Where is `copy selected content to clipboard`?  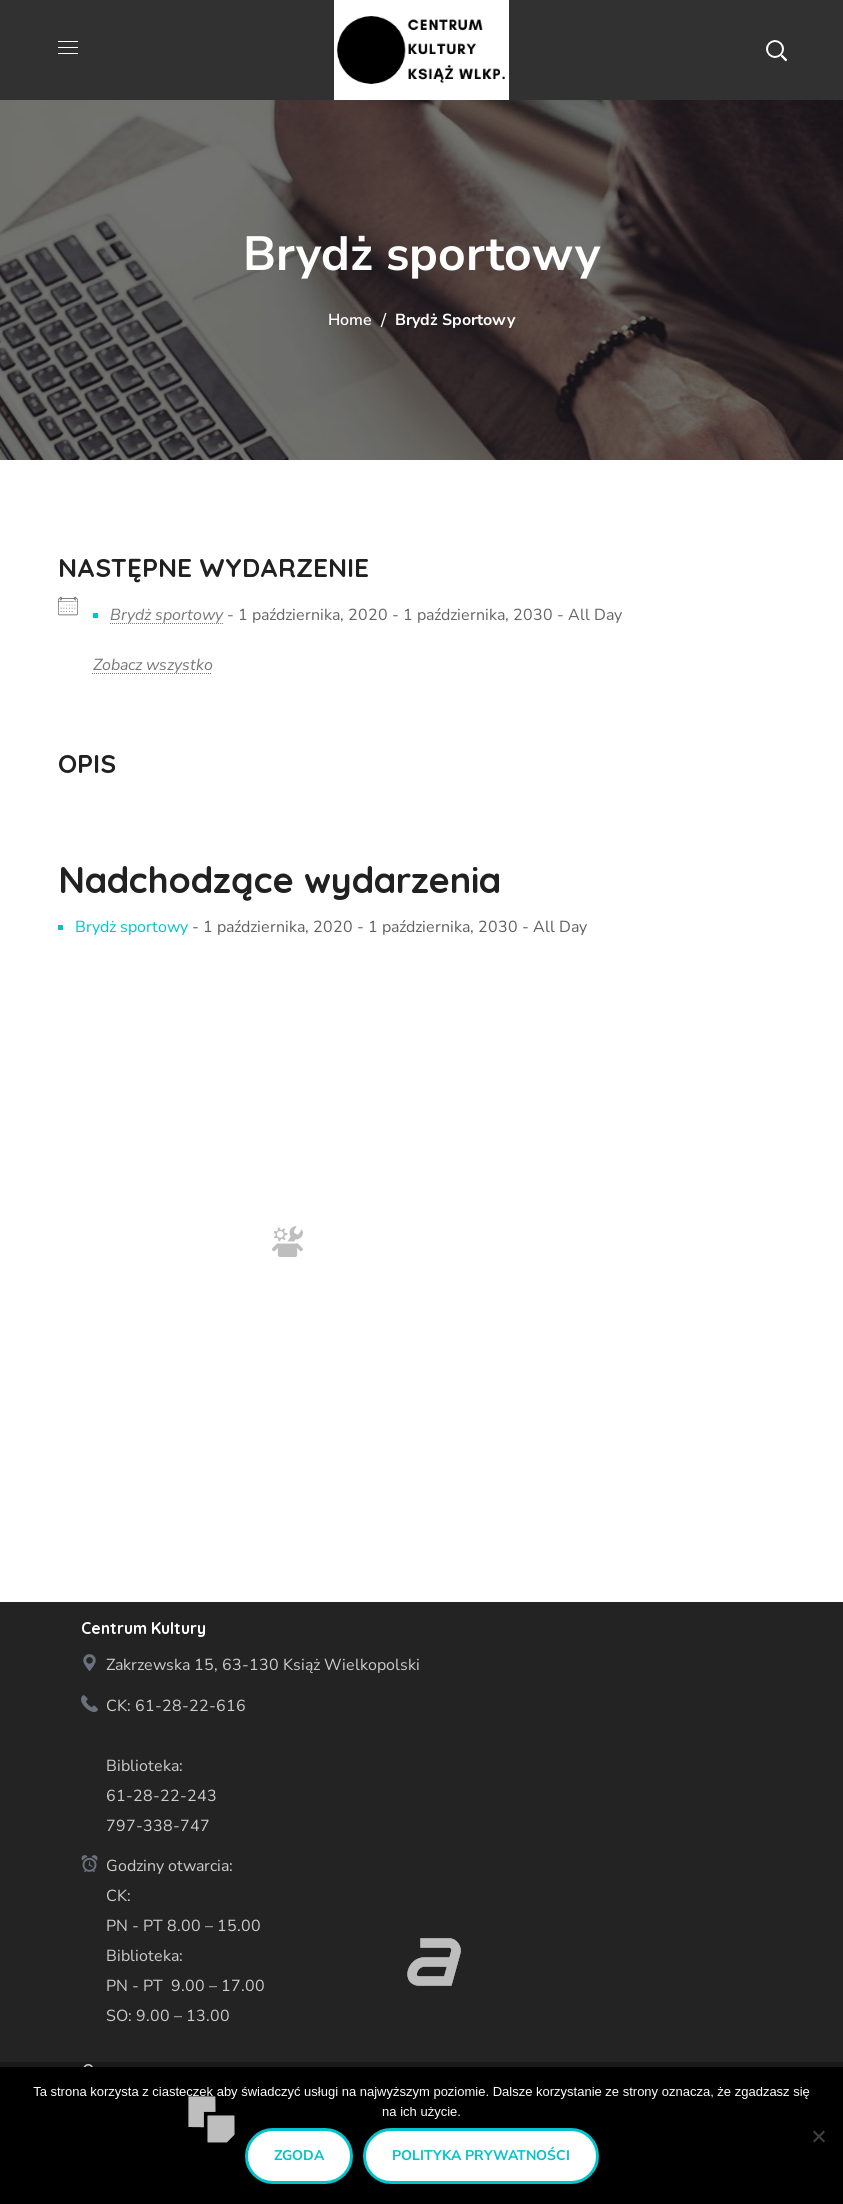 copy selected content to clipboard is located at coordinates (211, 2119).